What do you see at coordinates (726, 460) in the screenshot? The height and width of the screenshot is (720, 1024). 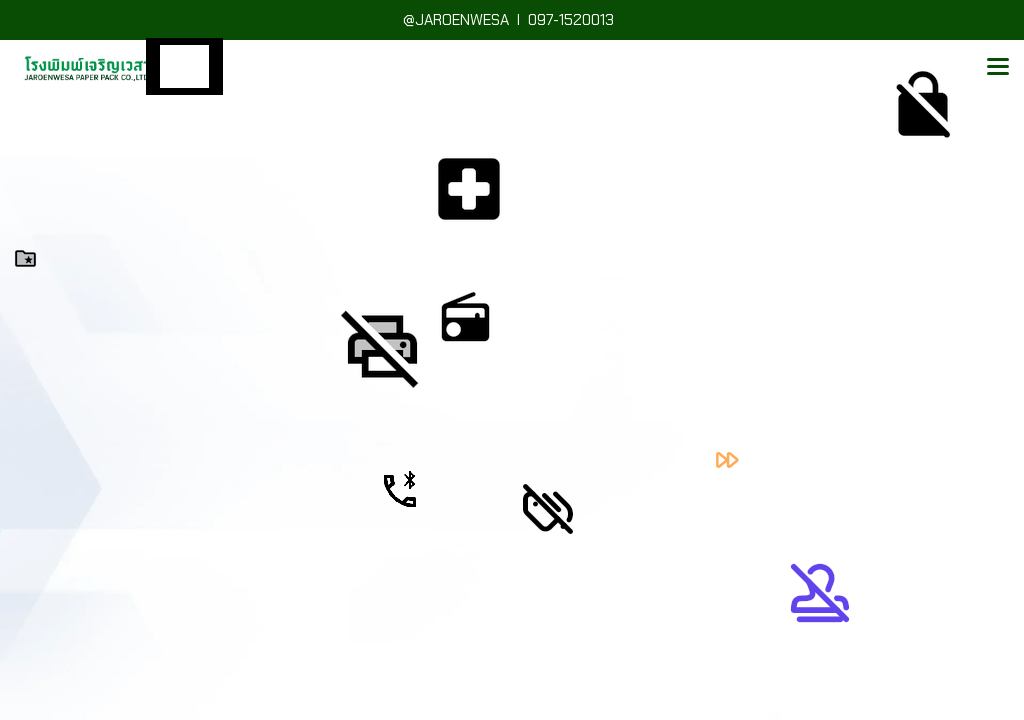 I see `fast forward media playback` at bounding box center [726, 460].